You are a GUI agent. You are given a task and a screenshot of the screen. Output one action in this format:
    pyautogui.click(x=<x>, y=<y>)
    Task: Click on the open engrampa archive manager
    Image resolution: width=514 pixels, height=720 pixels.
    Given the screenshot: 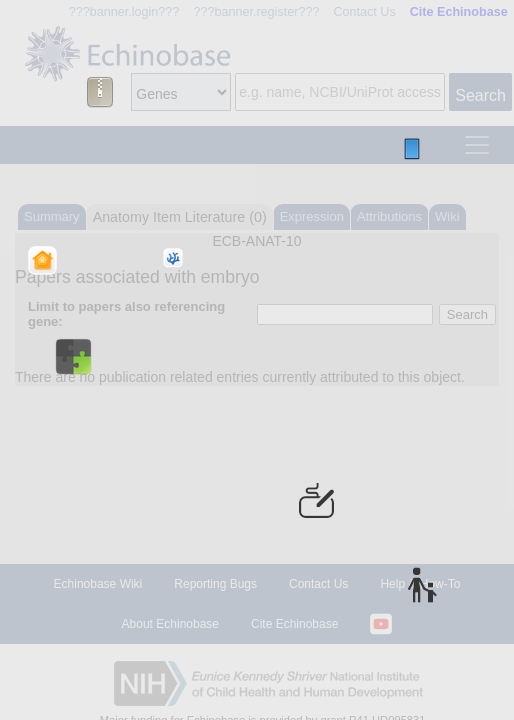 What is the action you would take?
    pyautogui.click(x=100, y=92)
    